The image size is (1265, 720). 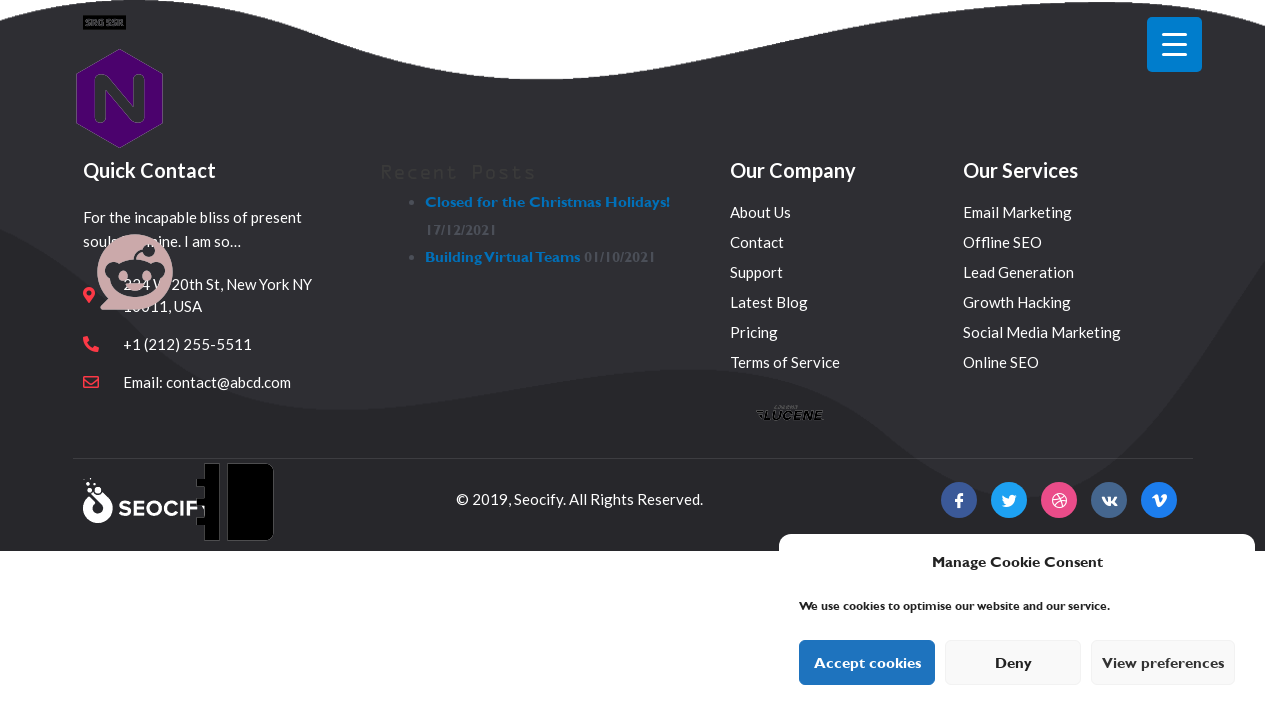 What do you see at coordinates (790, 413) in the screenshot?
I see `apache lucene search library logo` at bounding box center [790, 413].